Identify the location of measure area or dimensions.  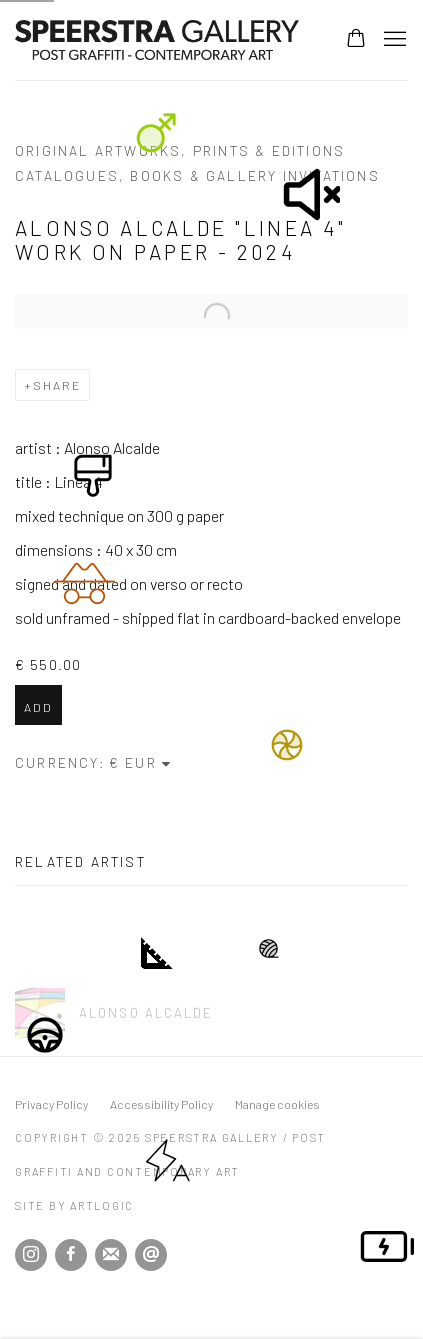
(157, 953).